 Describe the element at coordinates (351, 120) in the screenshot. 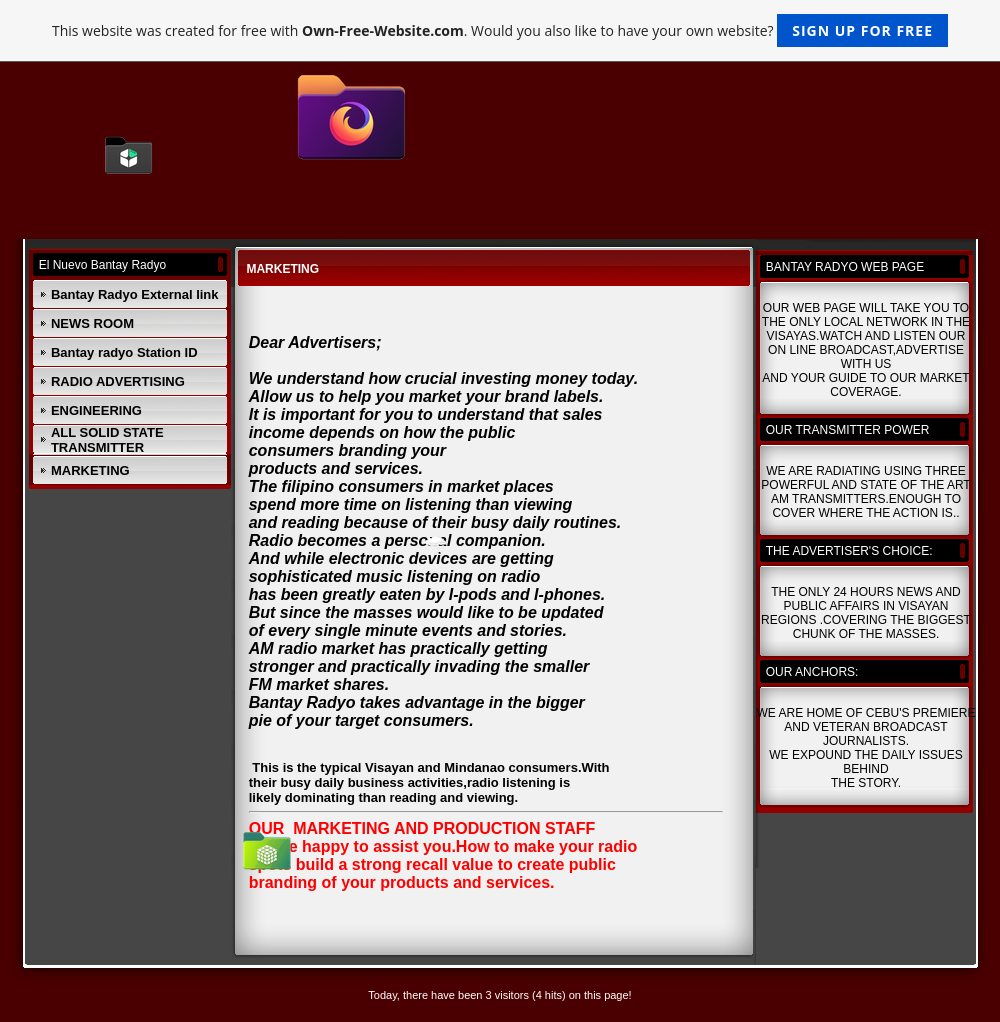

I see `open firefox downloads folder` at that location.